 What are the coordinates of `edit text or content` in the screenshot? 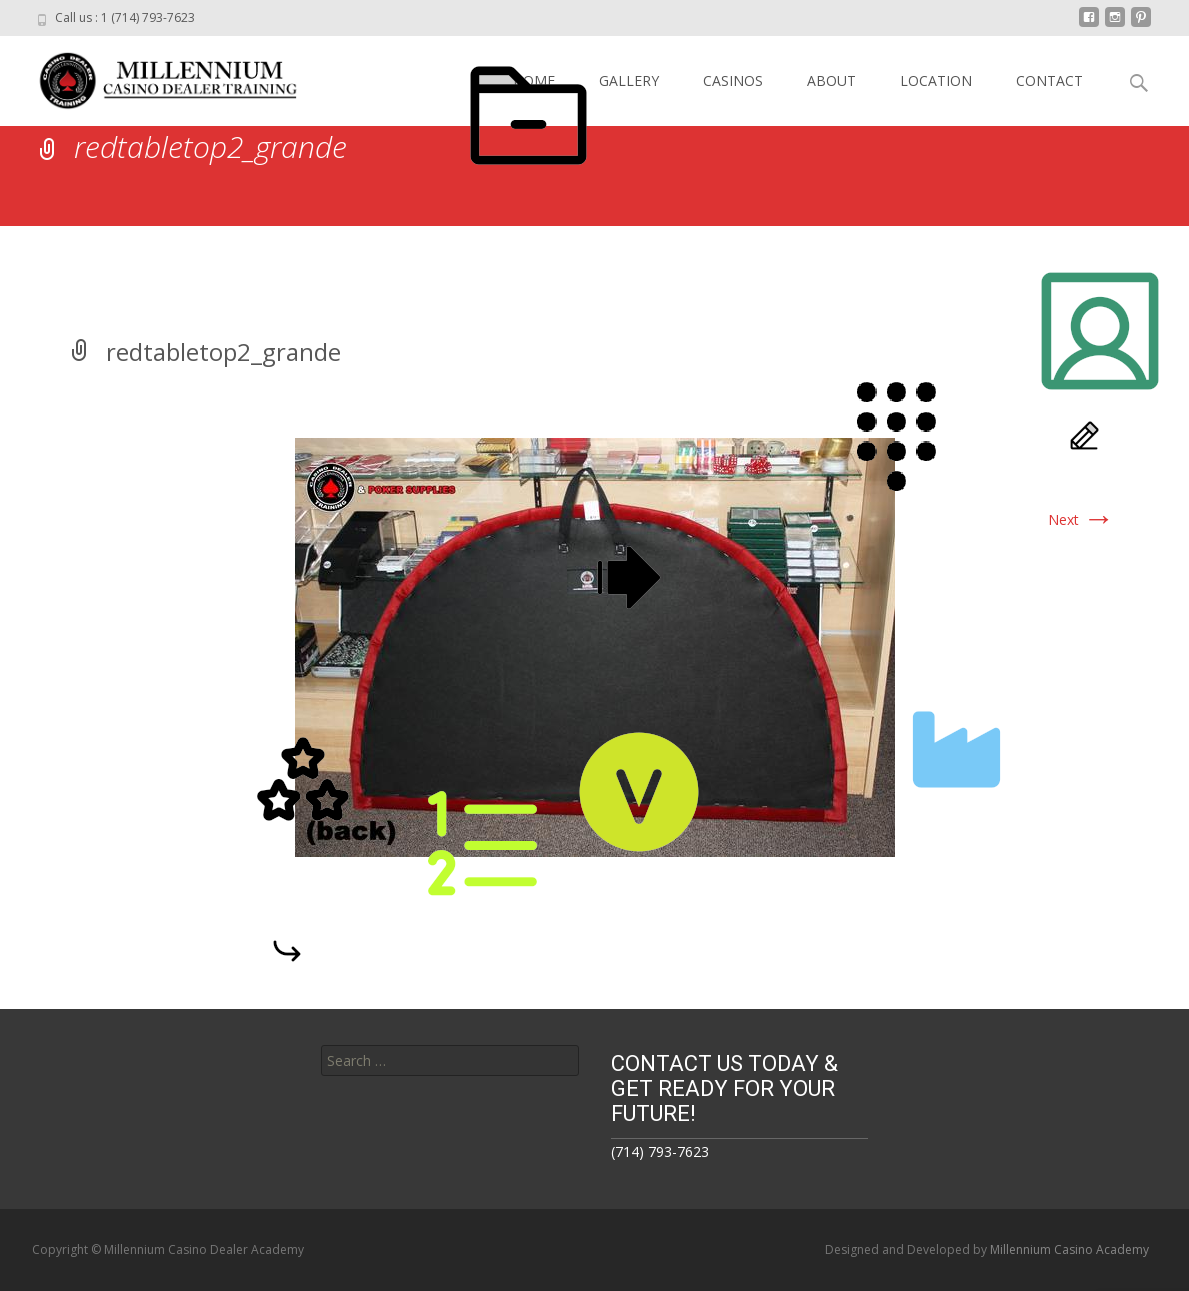 It's located at (1084, 436).